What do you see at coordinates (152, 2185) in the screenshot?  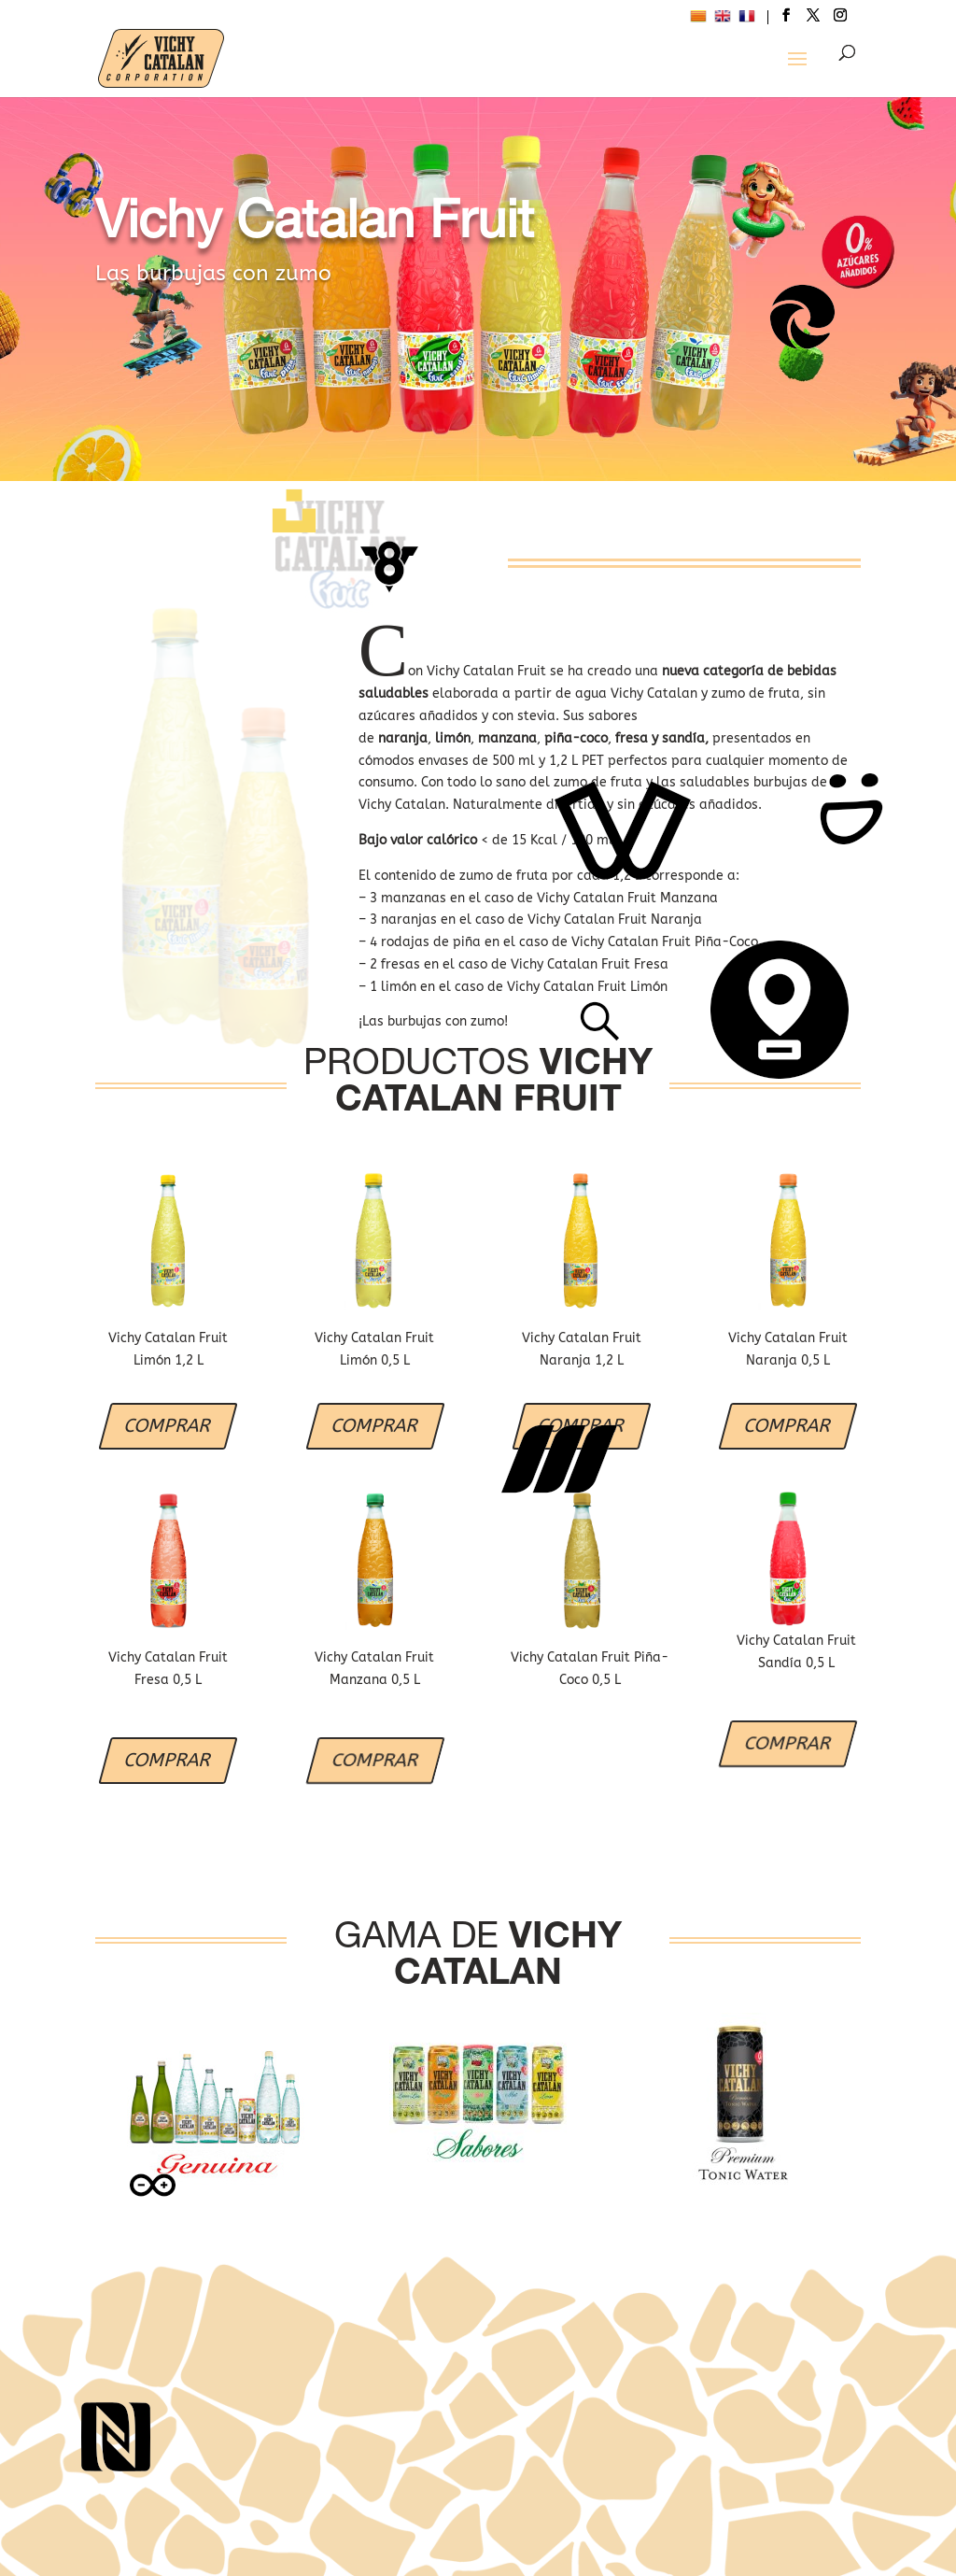 I see `Arduino brand logo` at bounding box center [152, 2185].